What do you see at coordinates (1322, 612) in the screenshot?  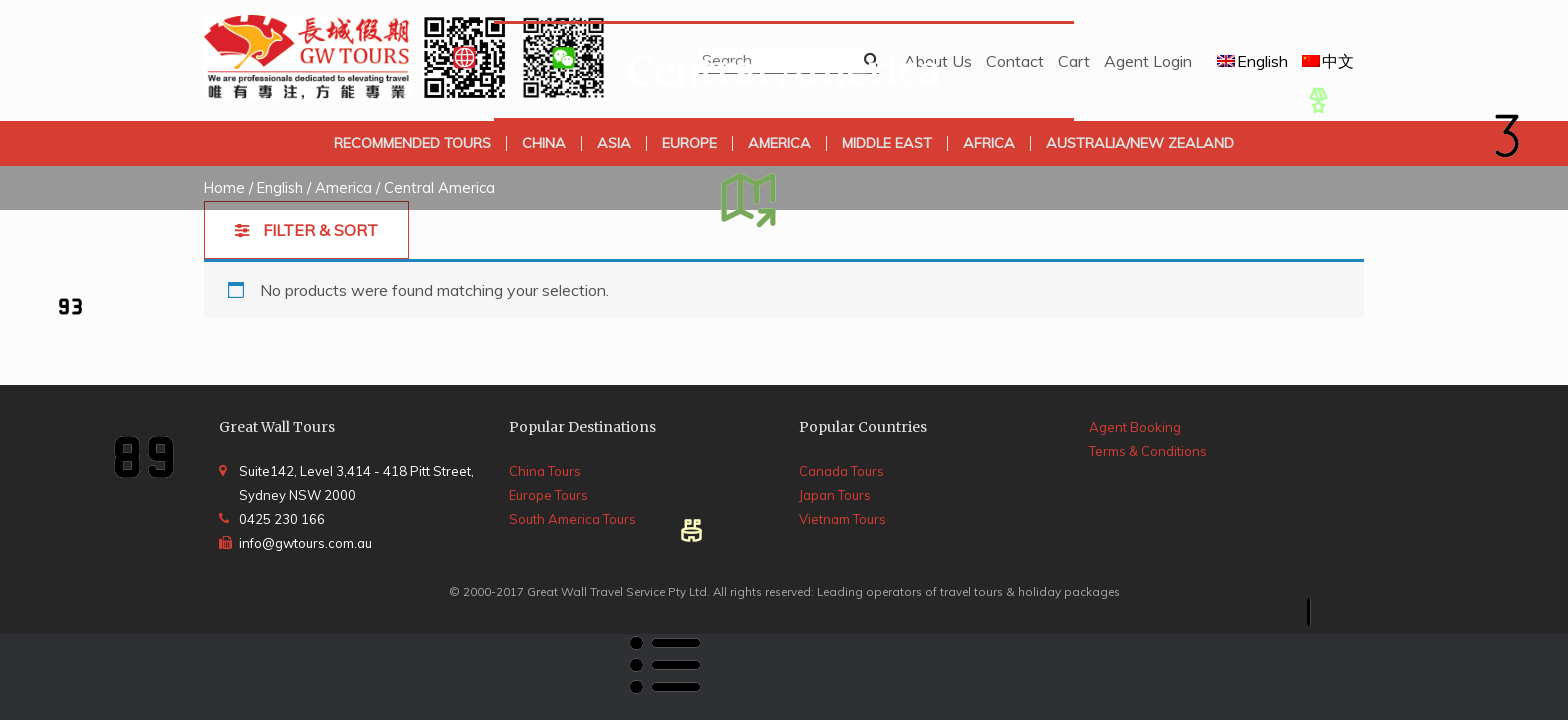 I see `indicates a count of one` at bounding box center [1322, 612].